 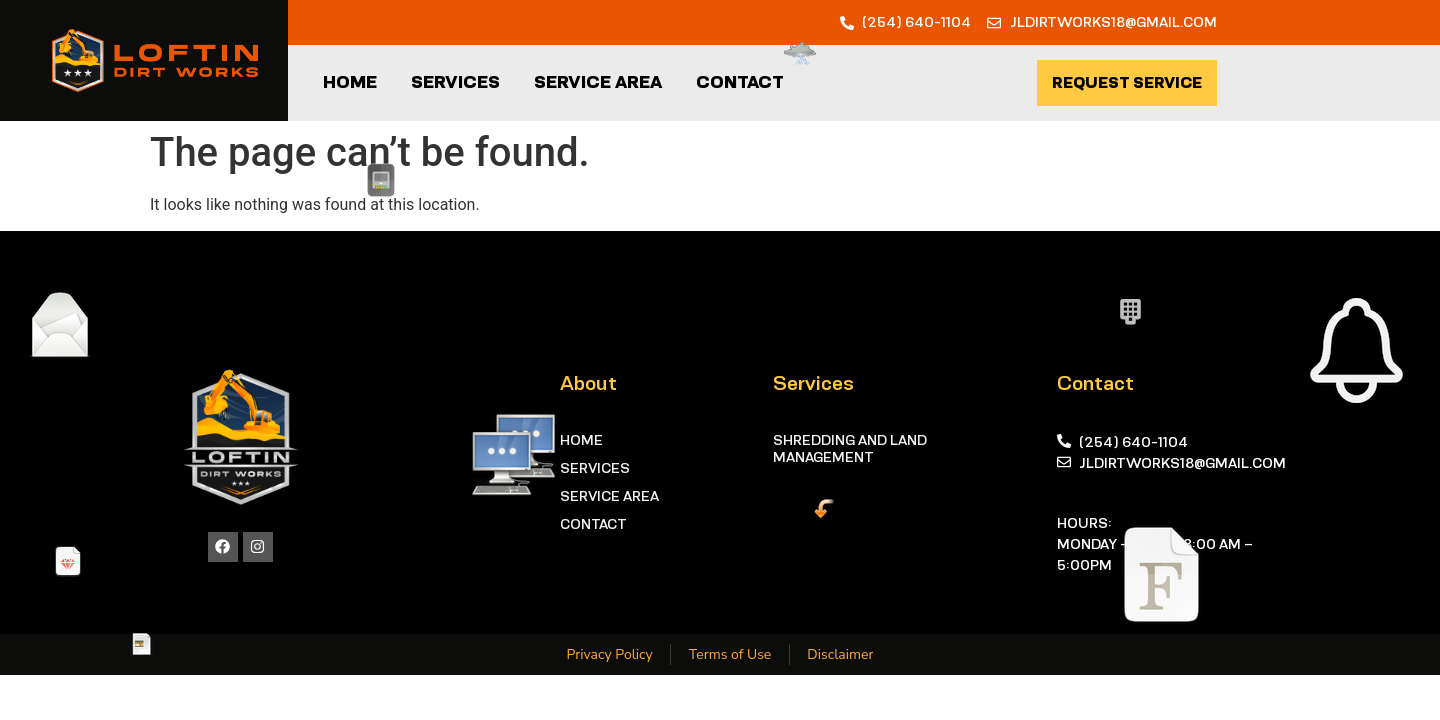 What do you see at coordinates (513, 455) in the screenshot?
I see `indicates active network data transfer (sending and receiving)` at bounding box center [513, 455].